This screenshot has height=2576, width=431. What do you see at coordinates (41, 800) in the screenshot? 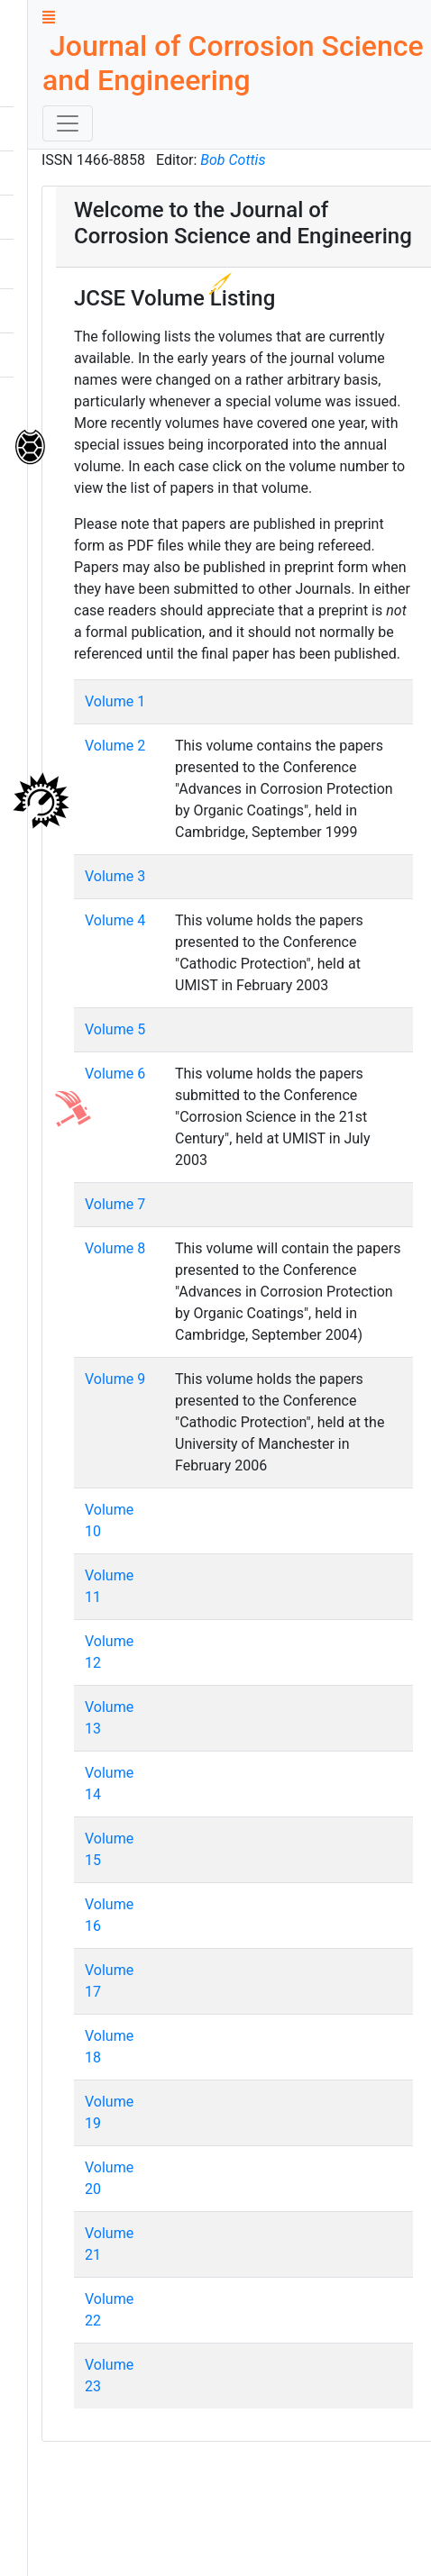
I see `access settings or configuration options` at bounding box center [41, 800].